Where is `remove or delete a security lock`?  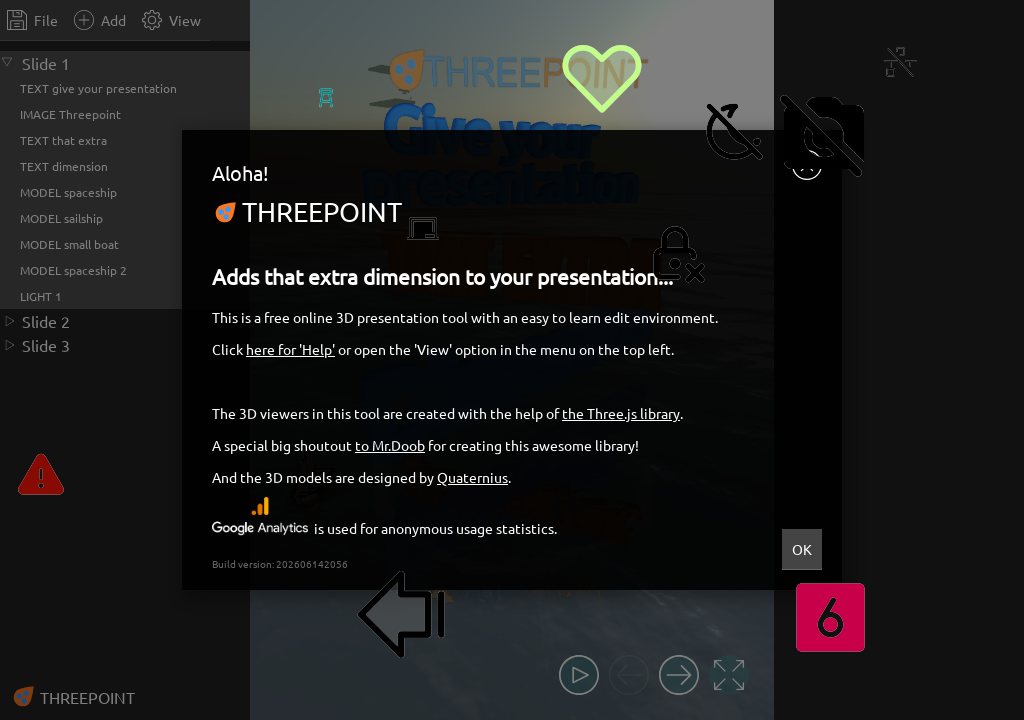 remove or delete a security lock is located at coordinates (675, 253).